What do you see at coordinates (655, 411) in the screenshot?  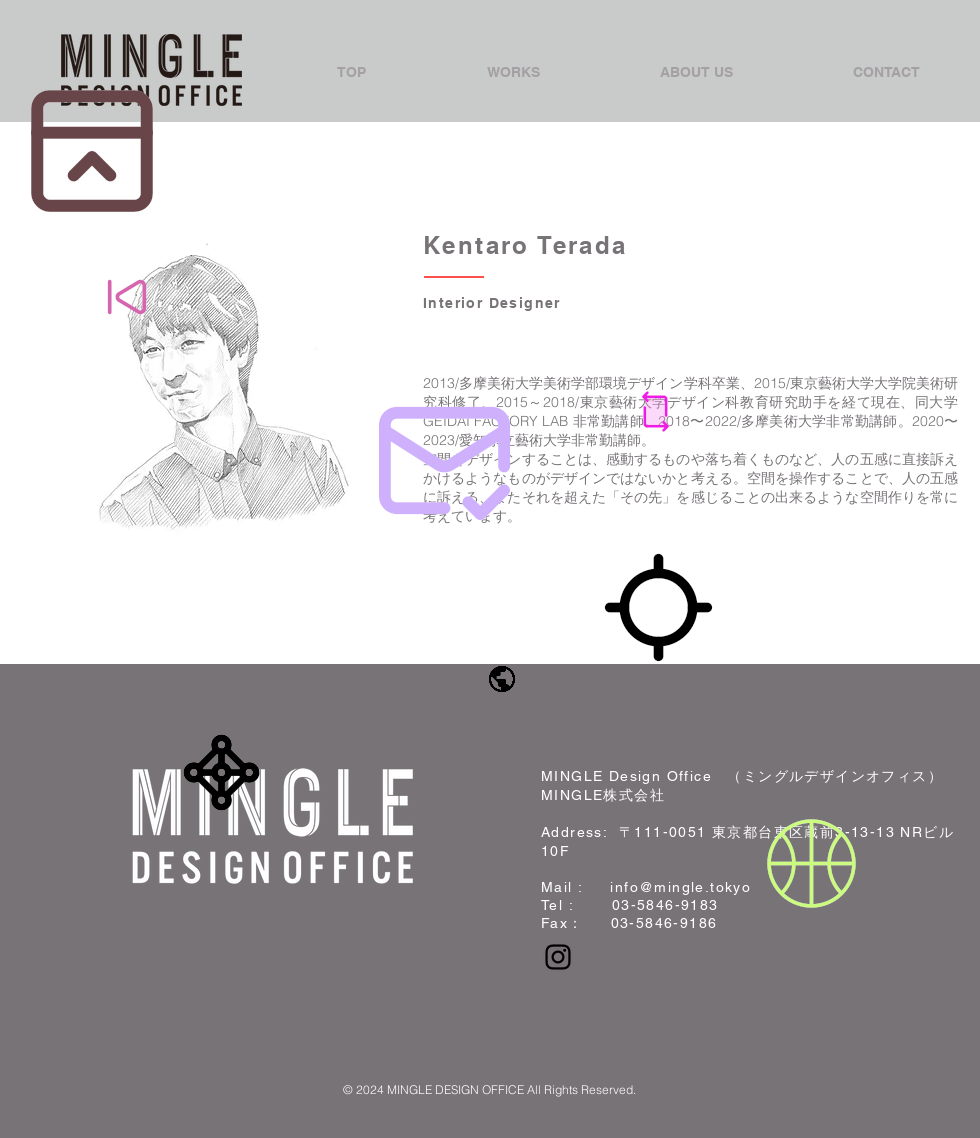 I see `rotate your device orientation` at bounding box center [655, 411].